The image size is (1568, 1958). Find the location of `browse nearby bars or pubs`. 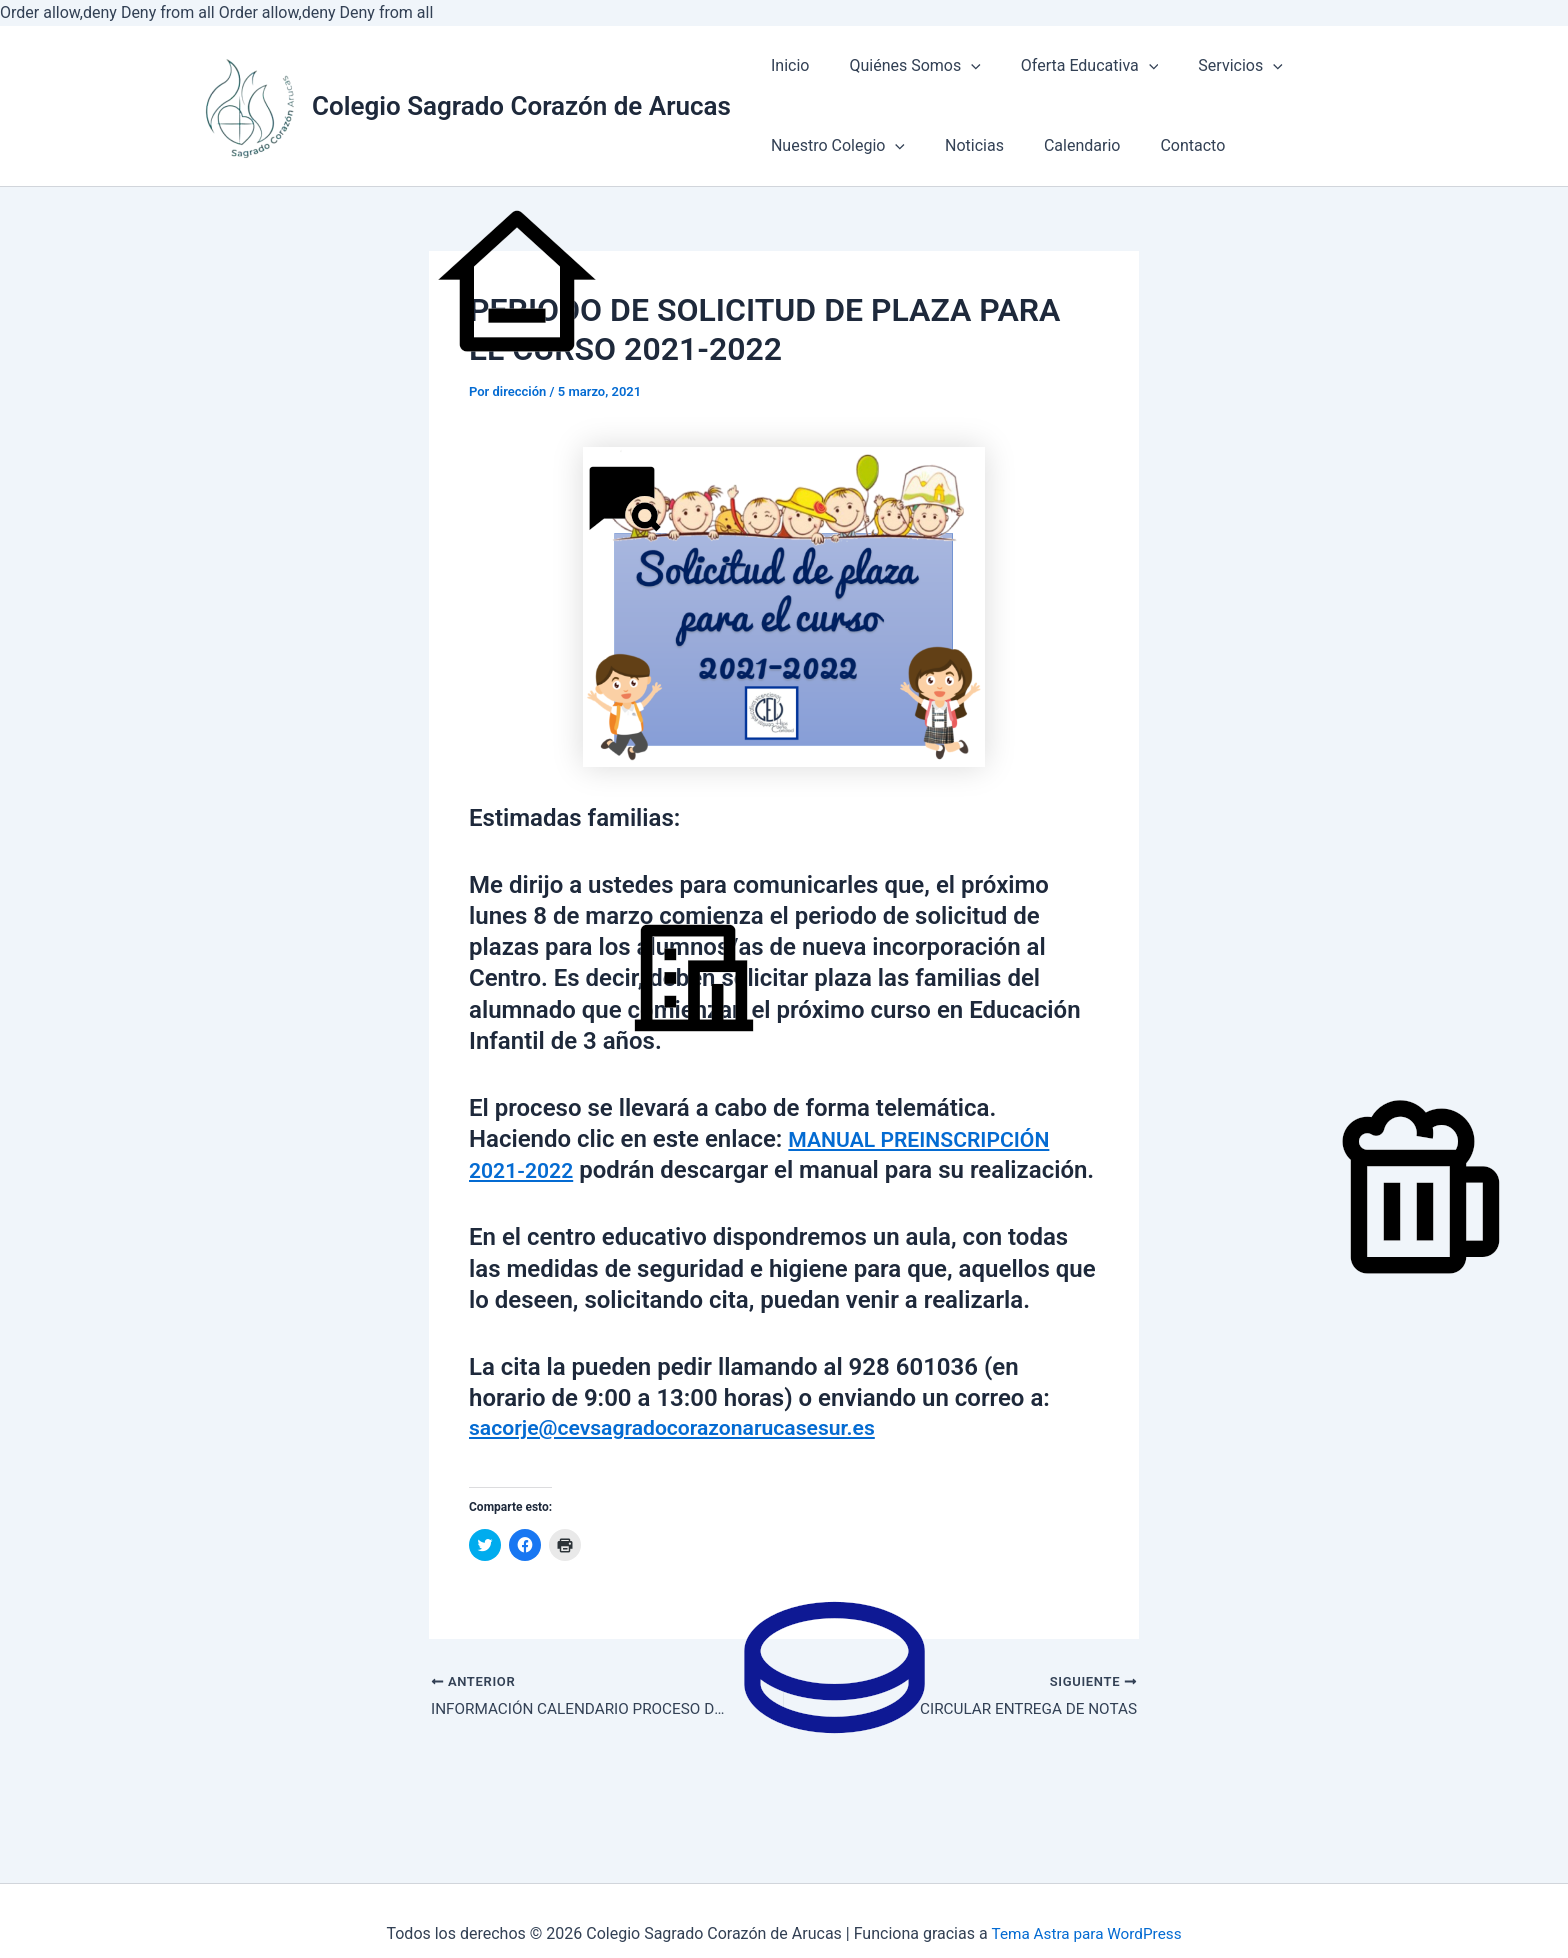

browse nearby bars or pubs is located at coordinates (1425, 1191).